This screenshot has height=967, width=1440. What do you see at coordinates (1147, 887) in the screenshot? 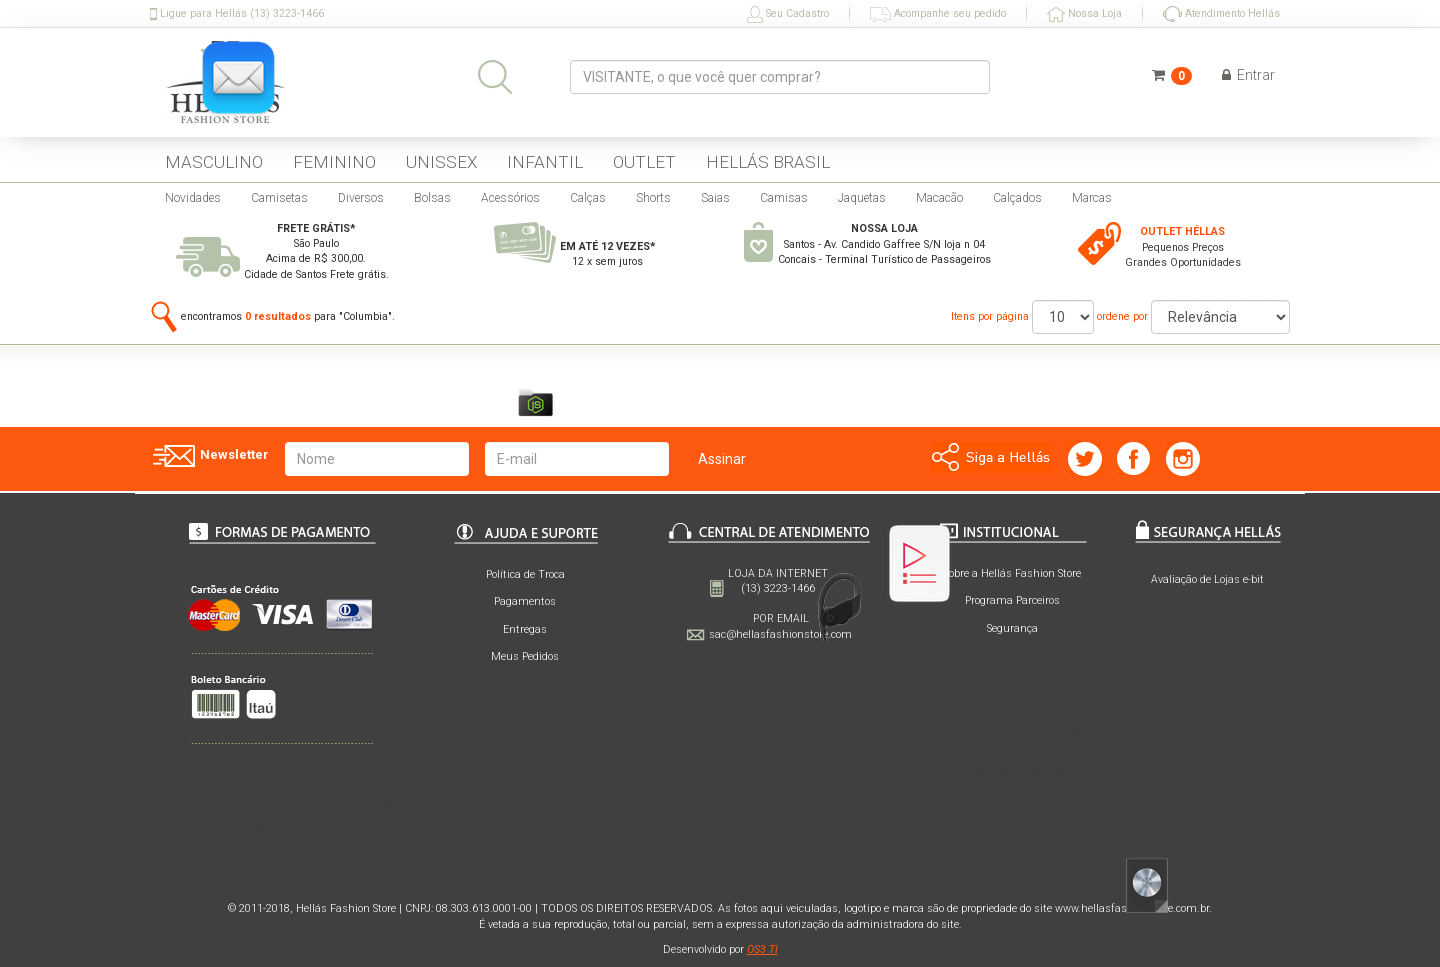
I see `create a new song project from template in GarageBand` at bounding box center [1147, 887].